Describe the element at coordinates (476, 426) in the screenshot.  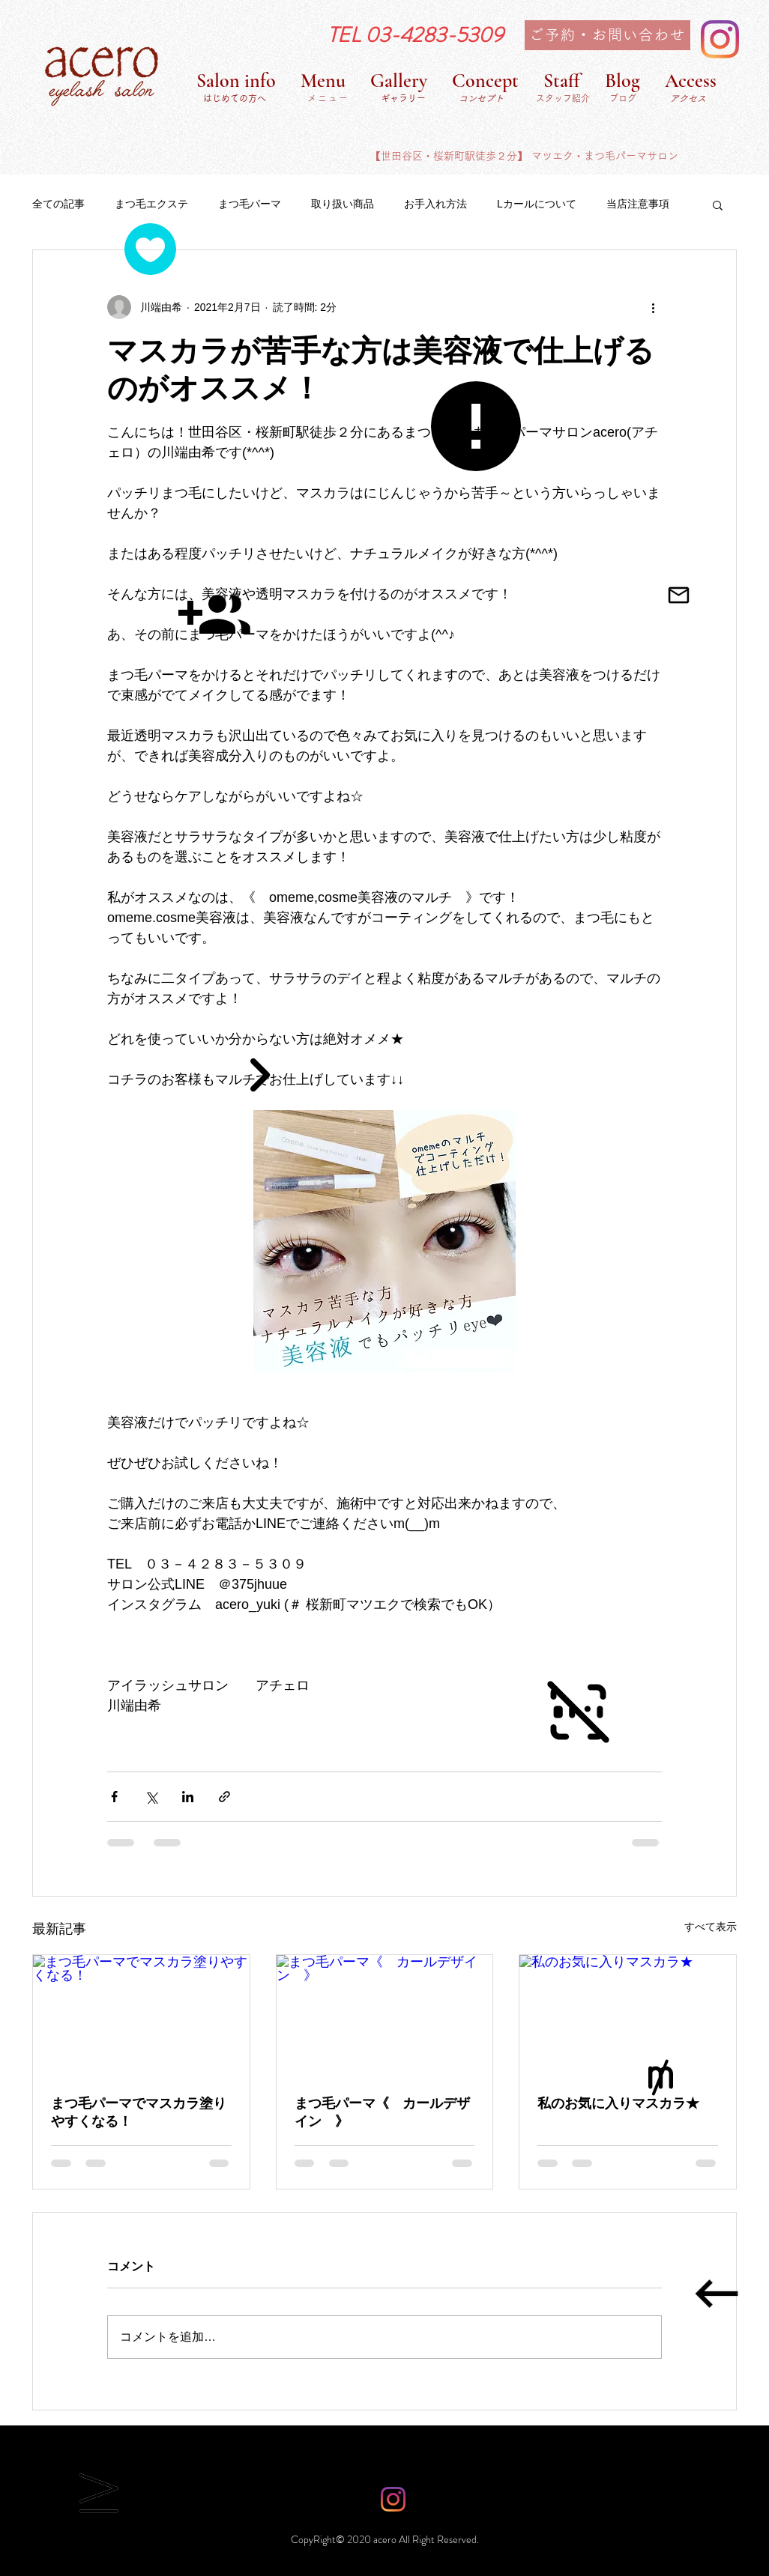
I see `indicates an error or warning state` at that location.